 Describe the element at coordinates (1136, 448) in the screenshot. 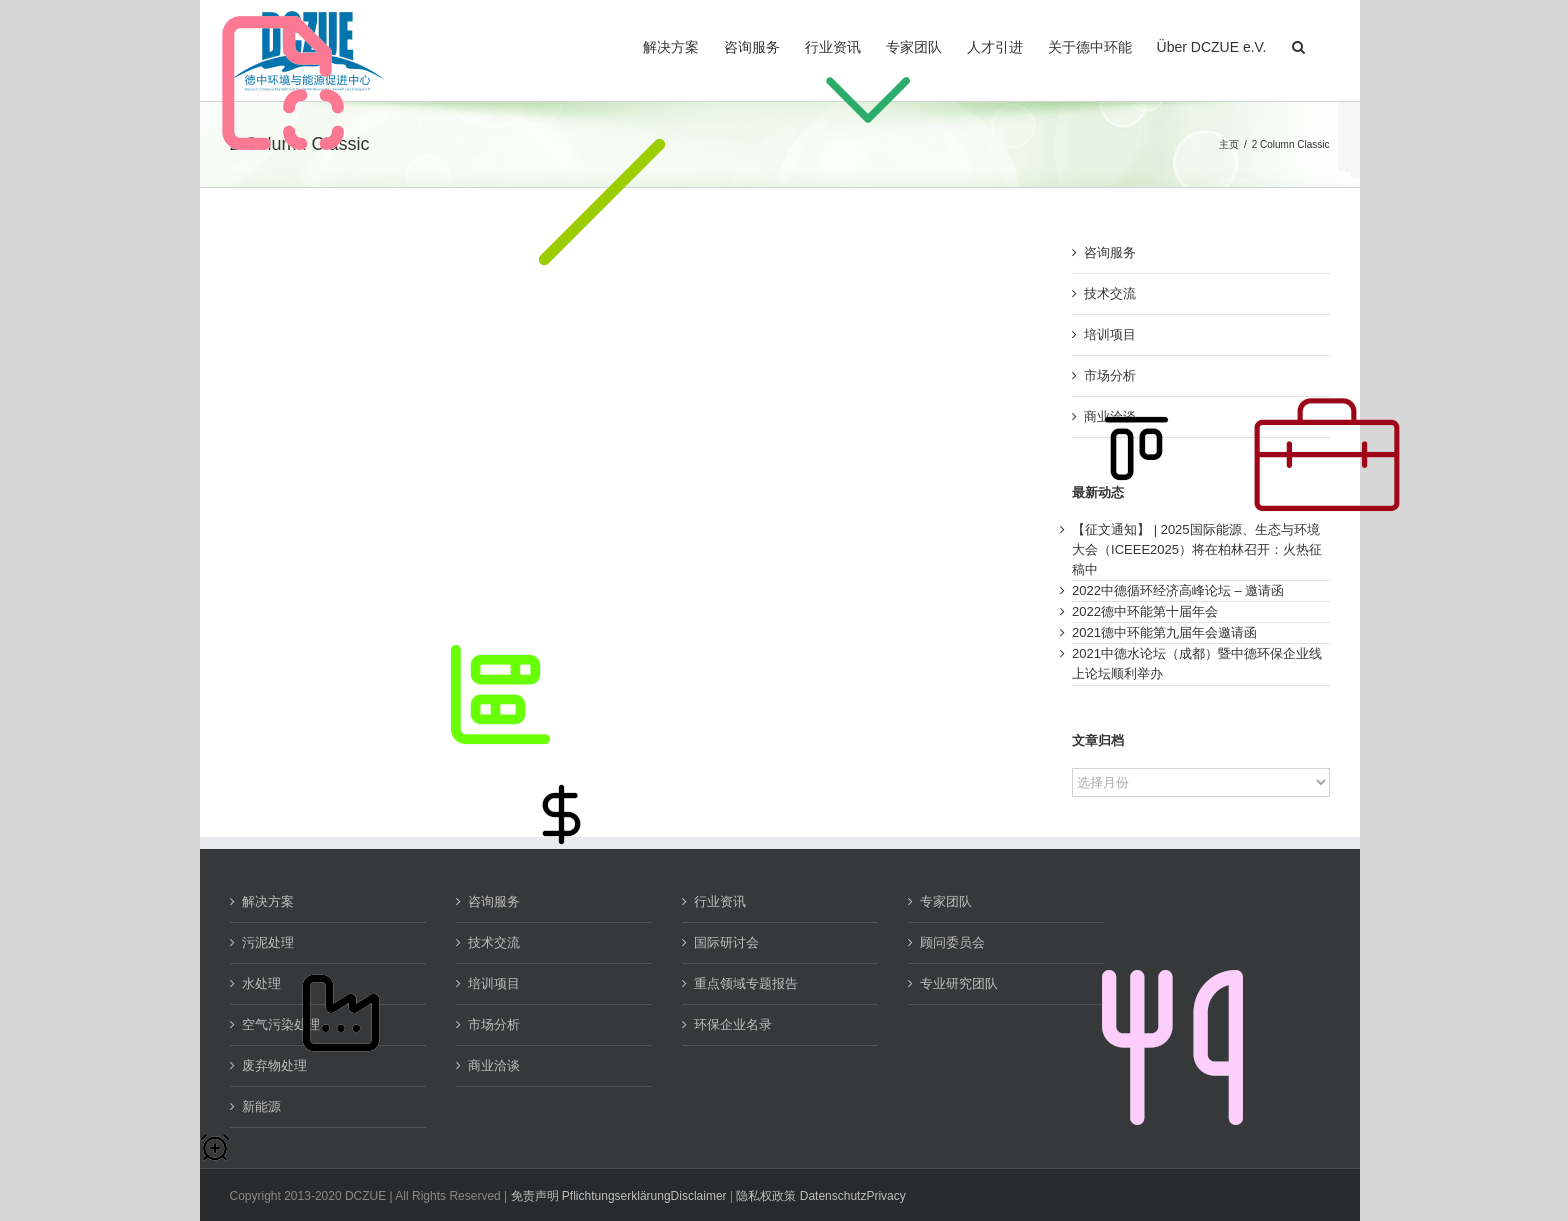

I see `align items to the top edge` at that location.